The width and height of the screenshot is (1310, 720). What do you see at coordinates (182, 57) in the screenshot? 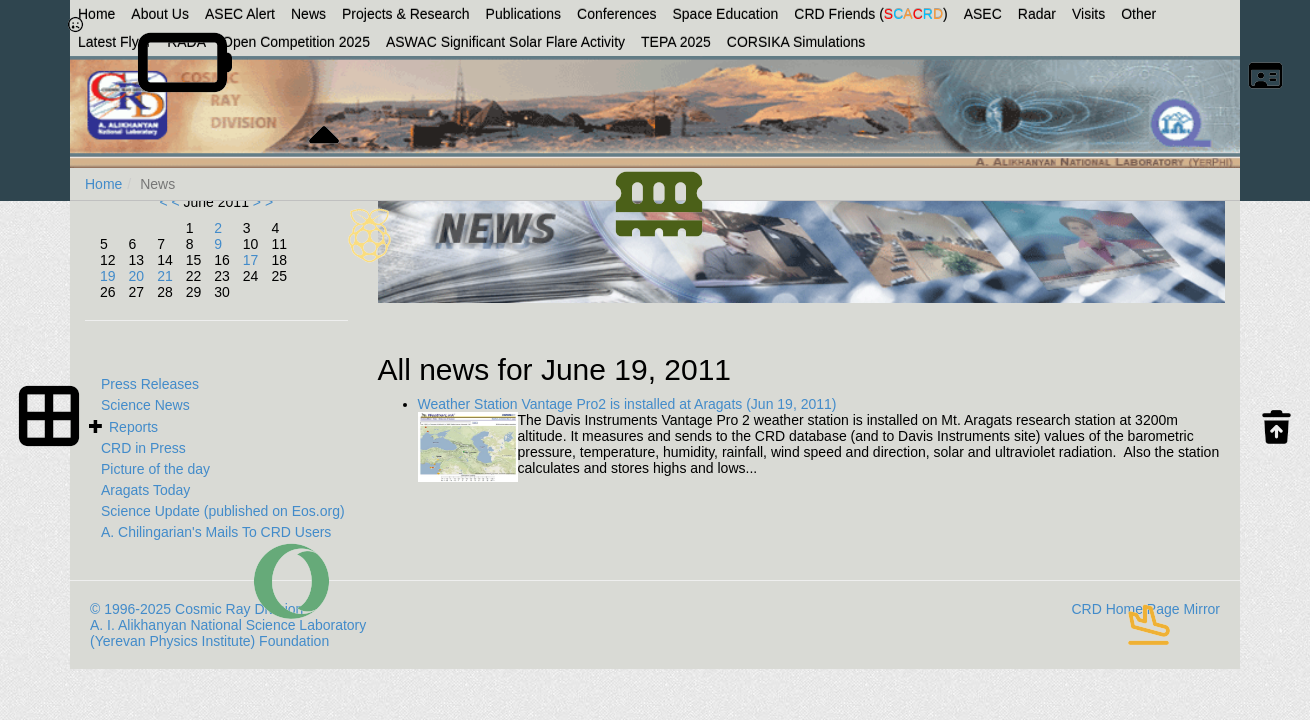
I see `indicates empty battery status` at bounding box center [182, 57].